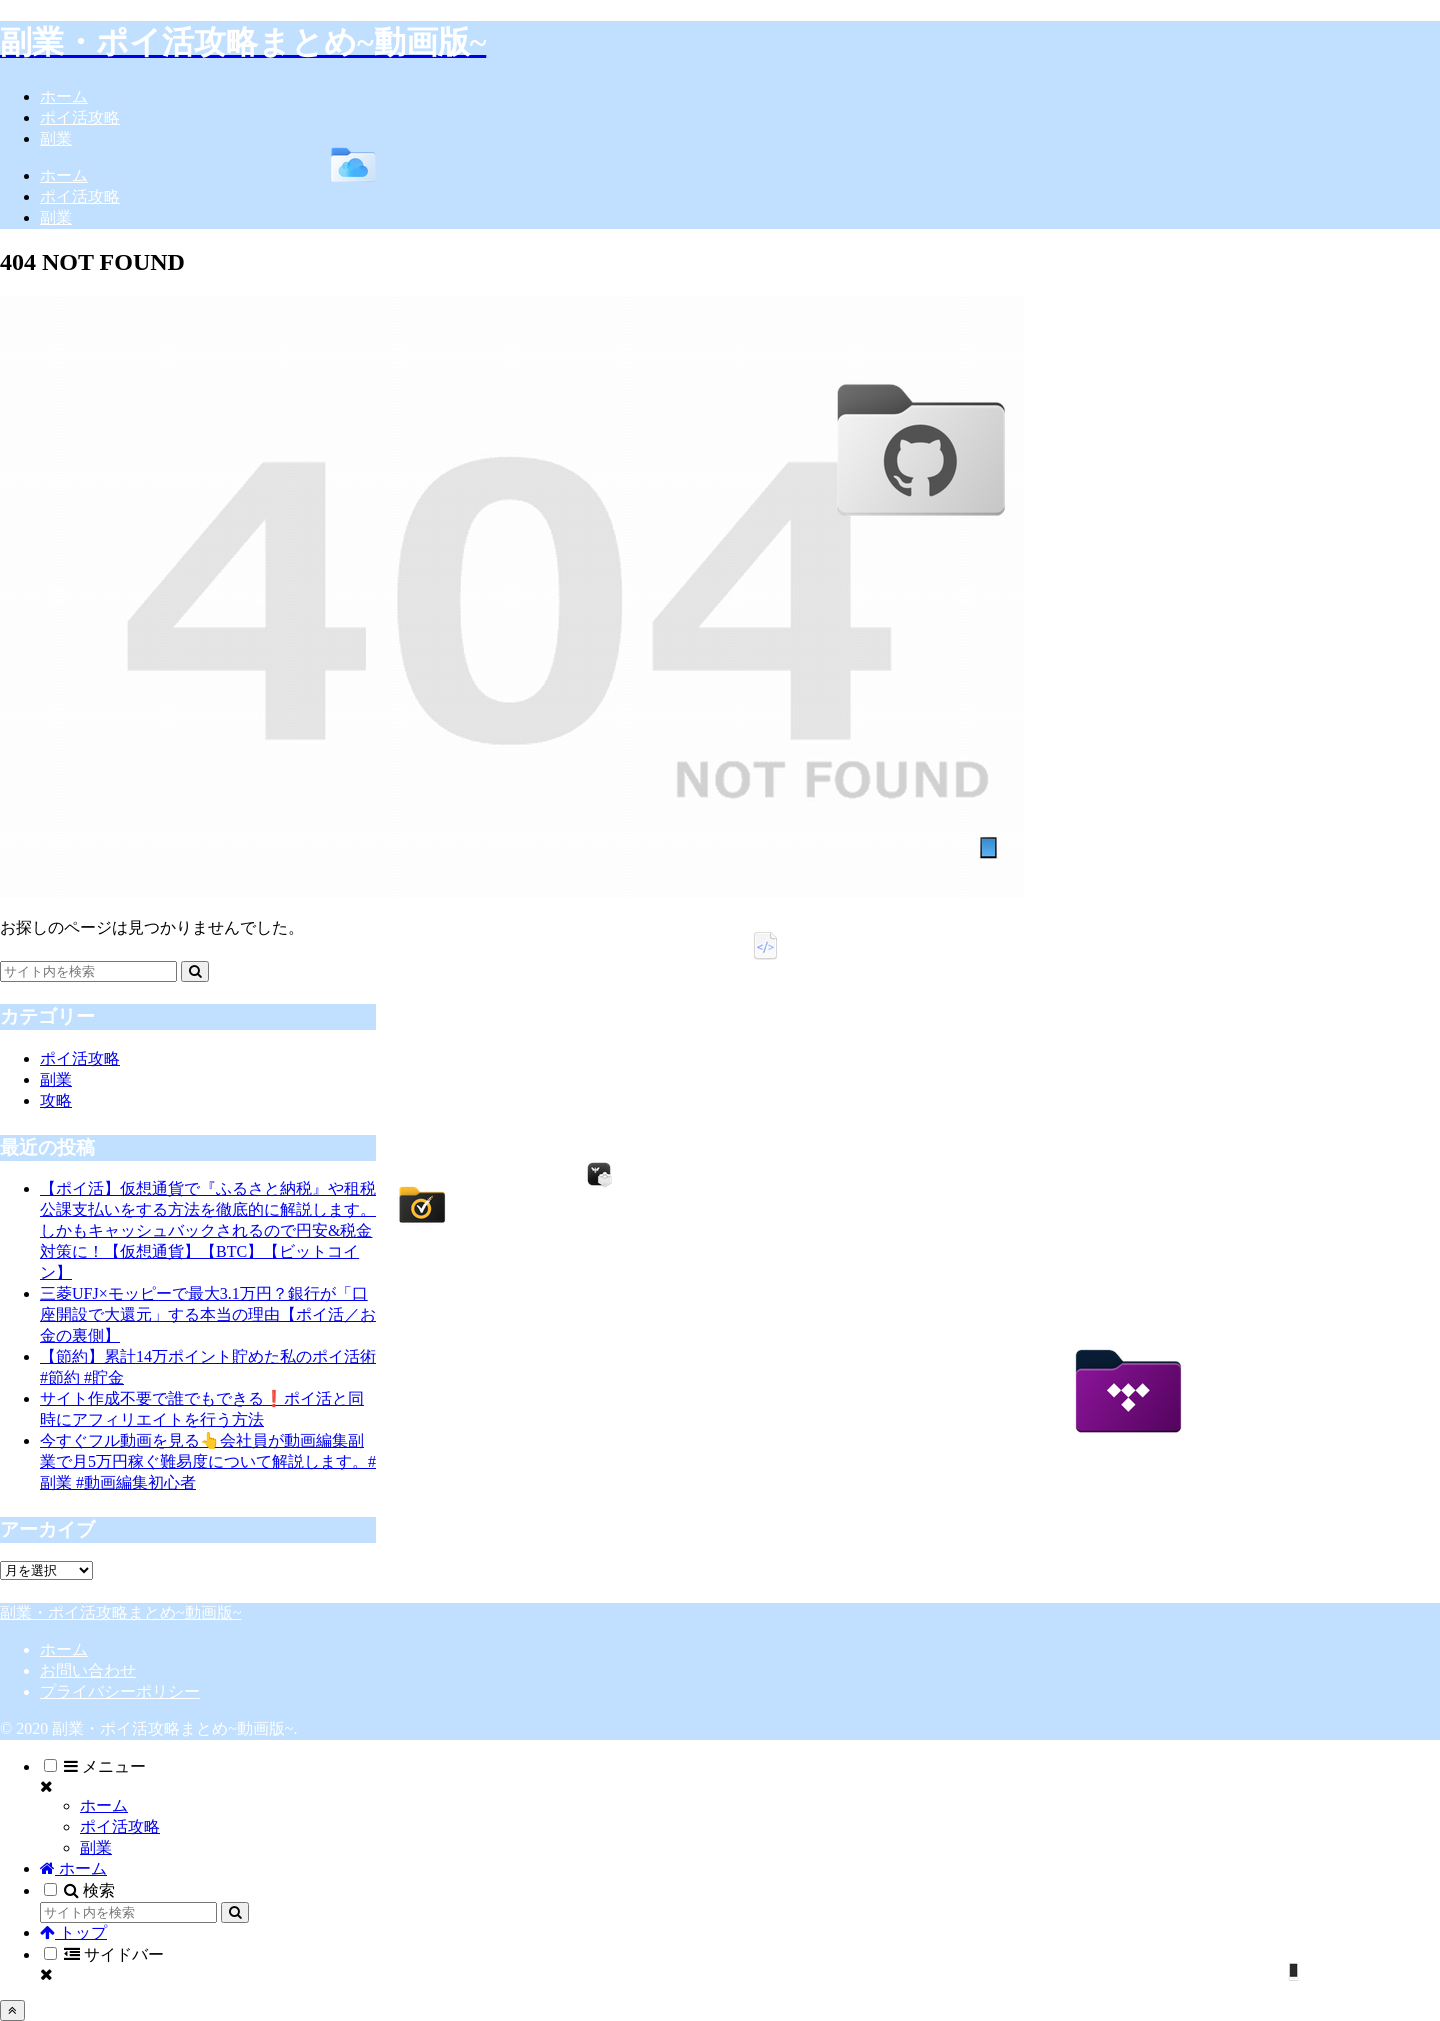  What do you see at coordinates (1128, 1394) in the screenshot?
I see `open folder containing tidal music files` at bounding box center [1128, 1394].